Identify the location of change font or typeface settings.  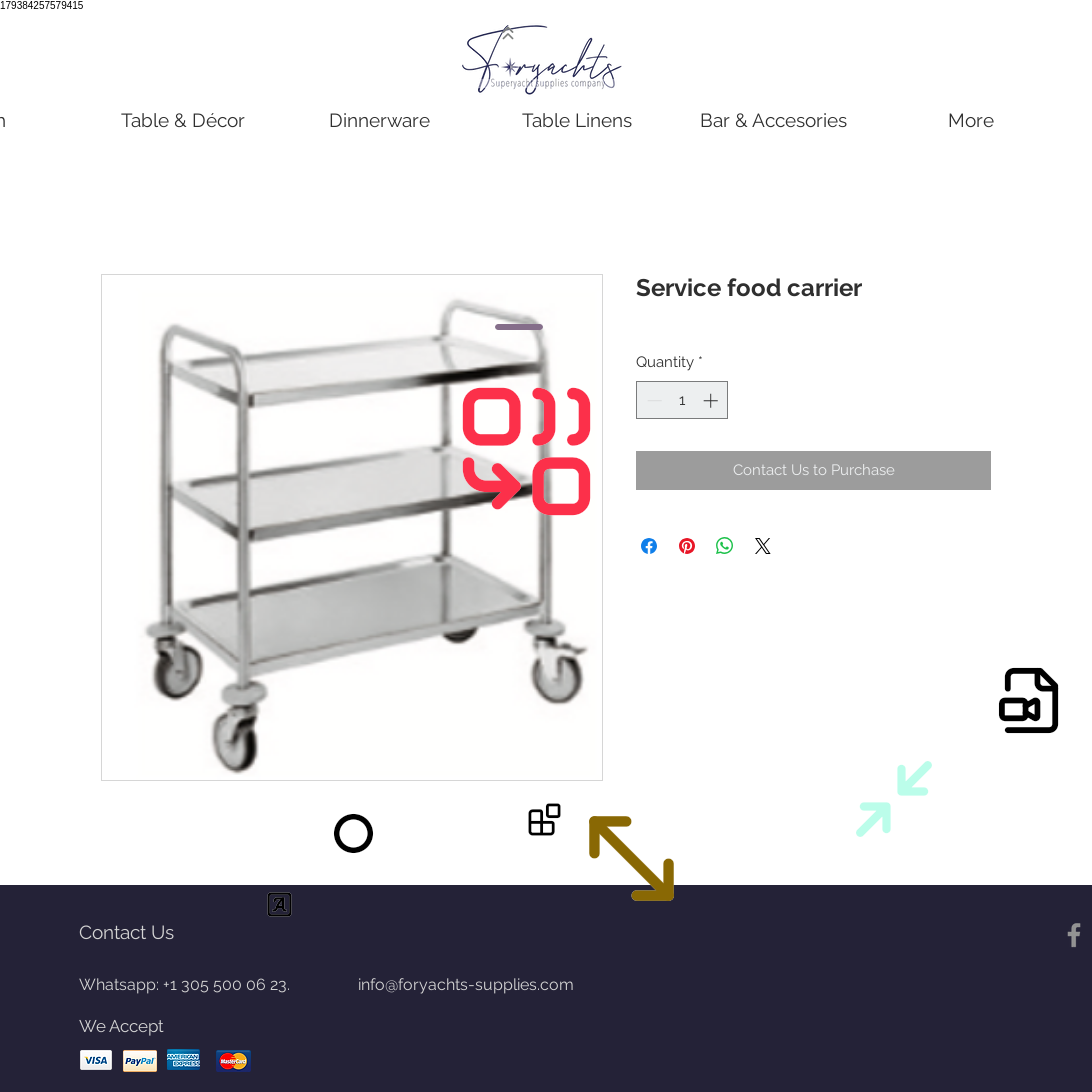
(279, 904).